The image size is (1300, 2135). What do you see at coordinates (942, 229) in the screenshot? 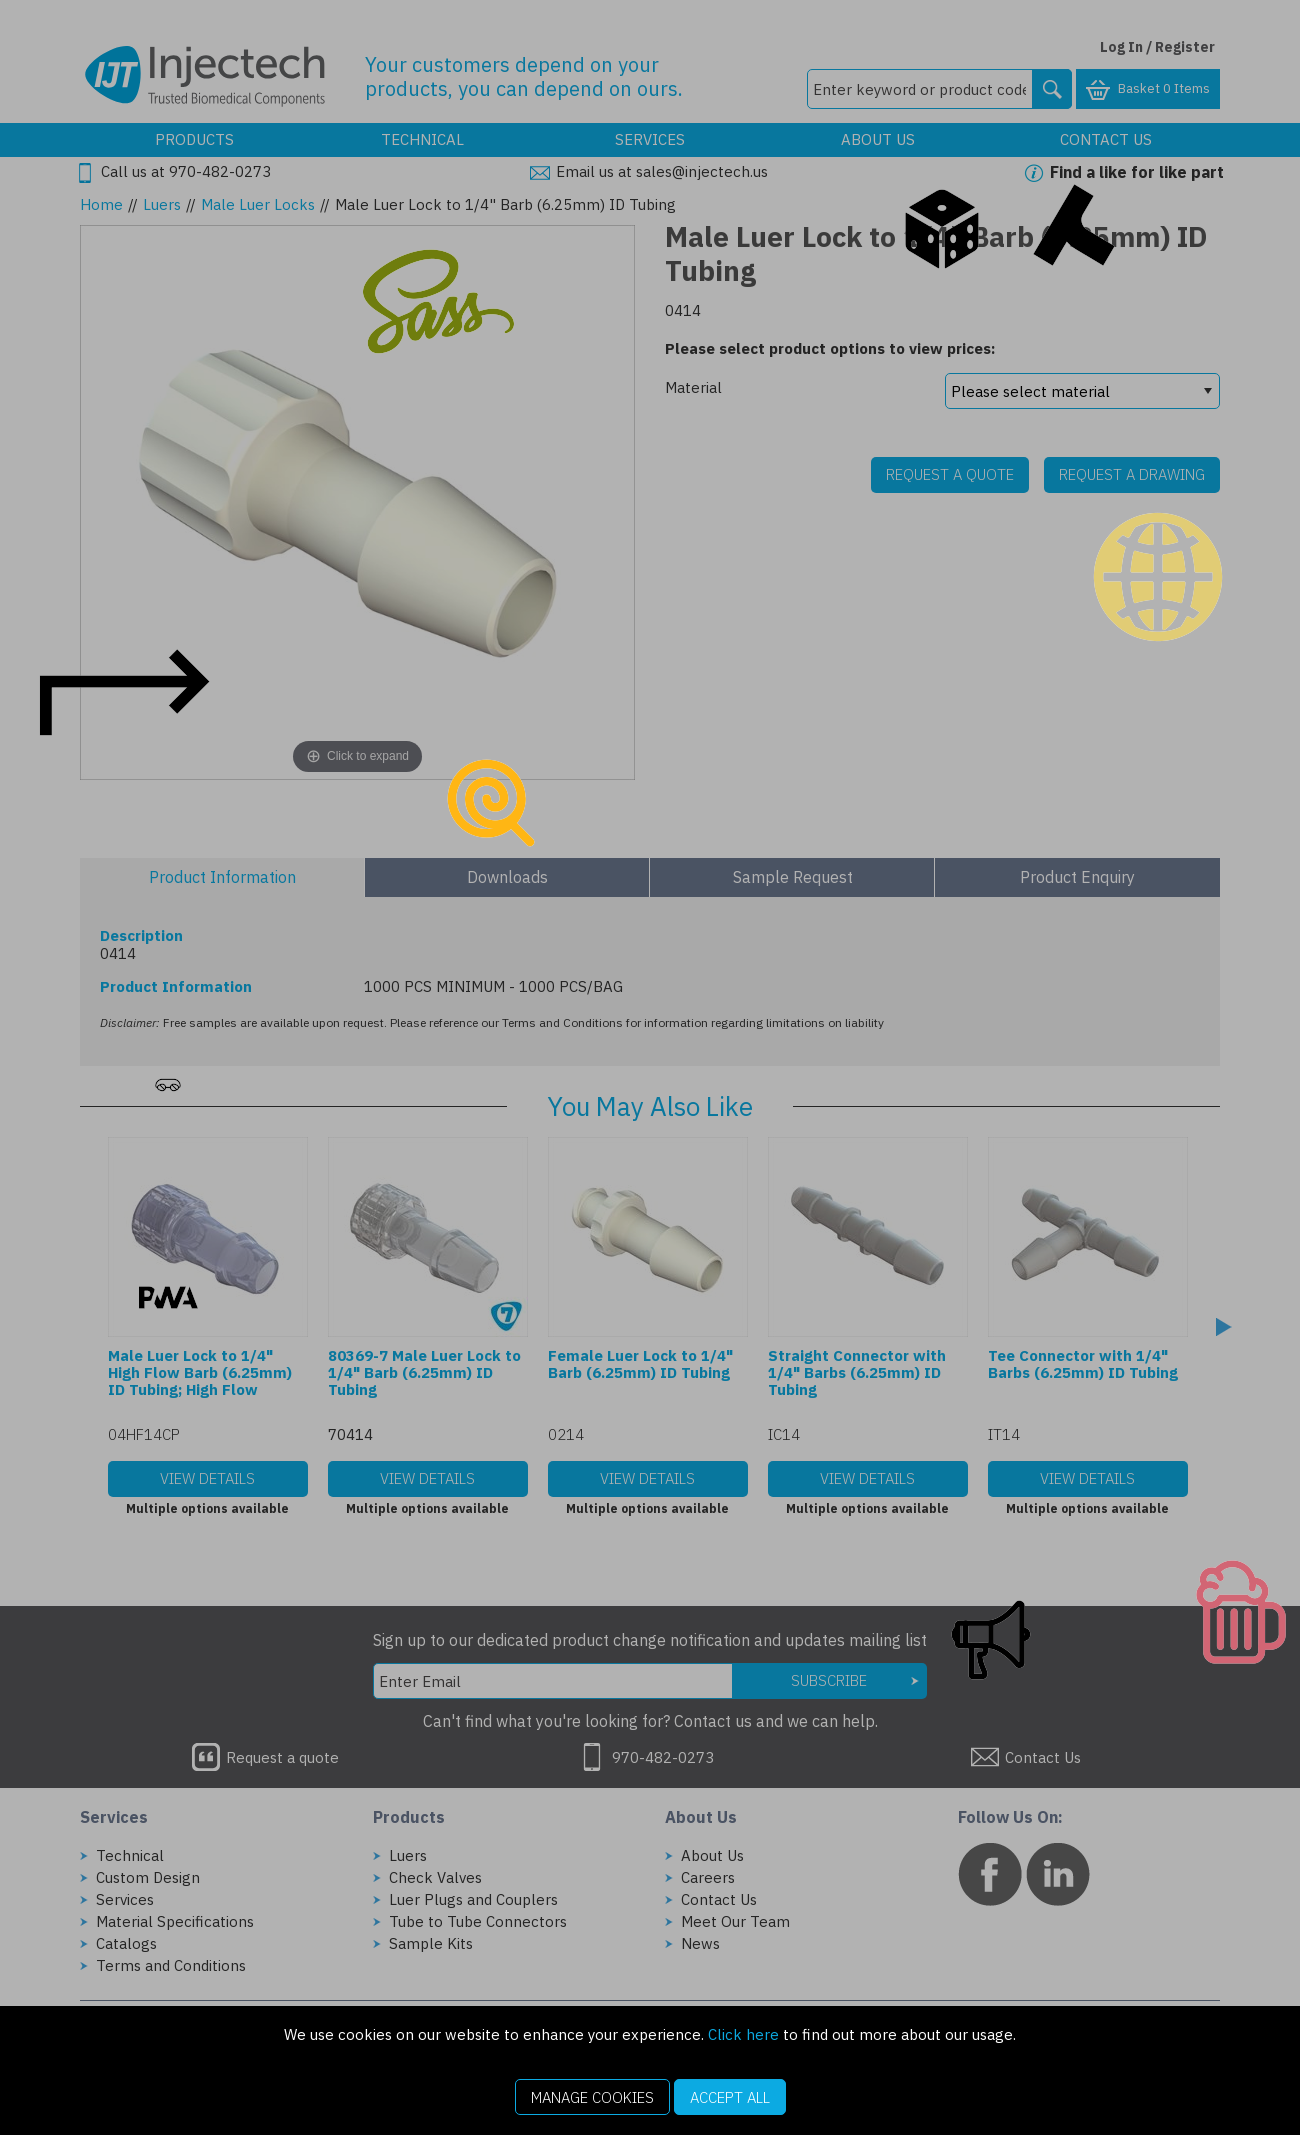
I see `randomize or shuffle content` at bounding box center [942, 229].